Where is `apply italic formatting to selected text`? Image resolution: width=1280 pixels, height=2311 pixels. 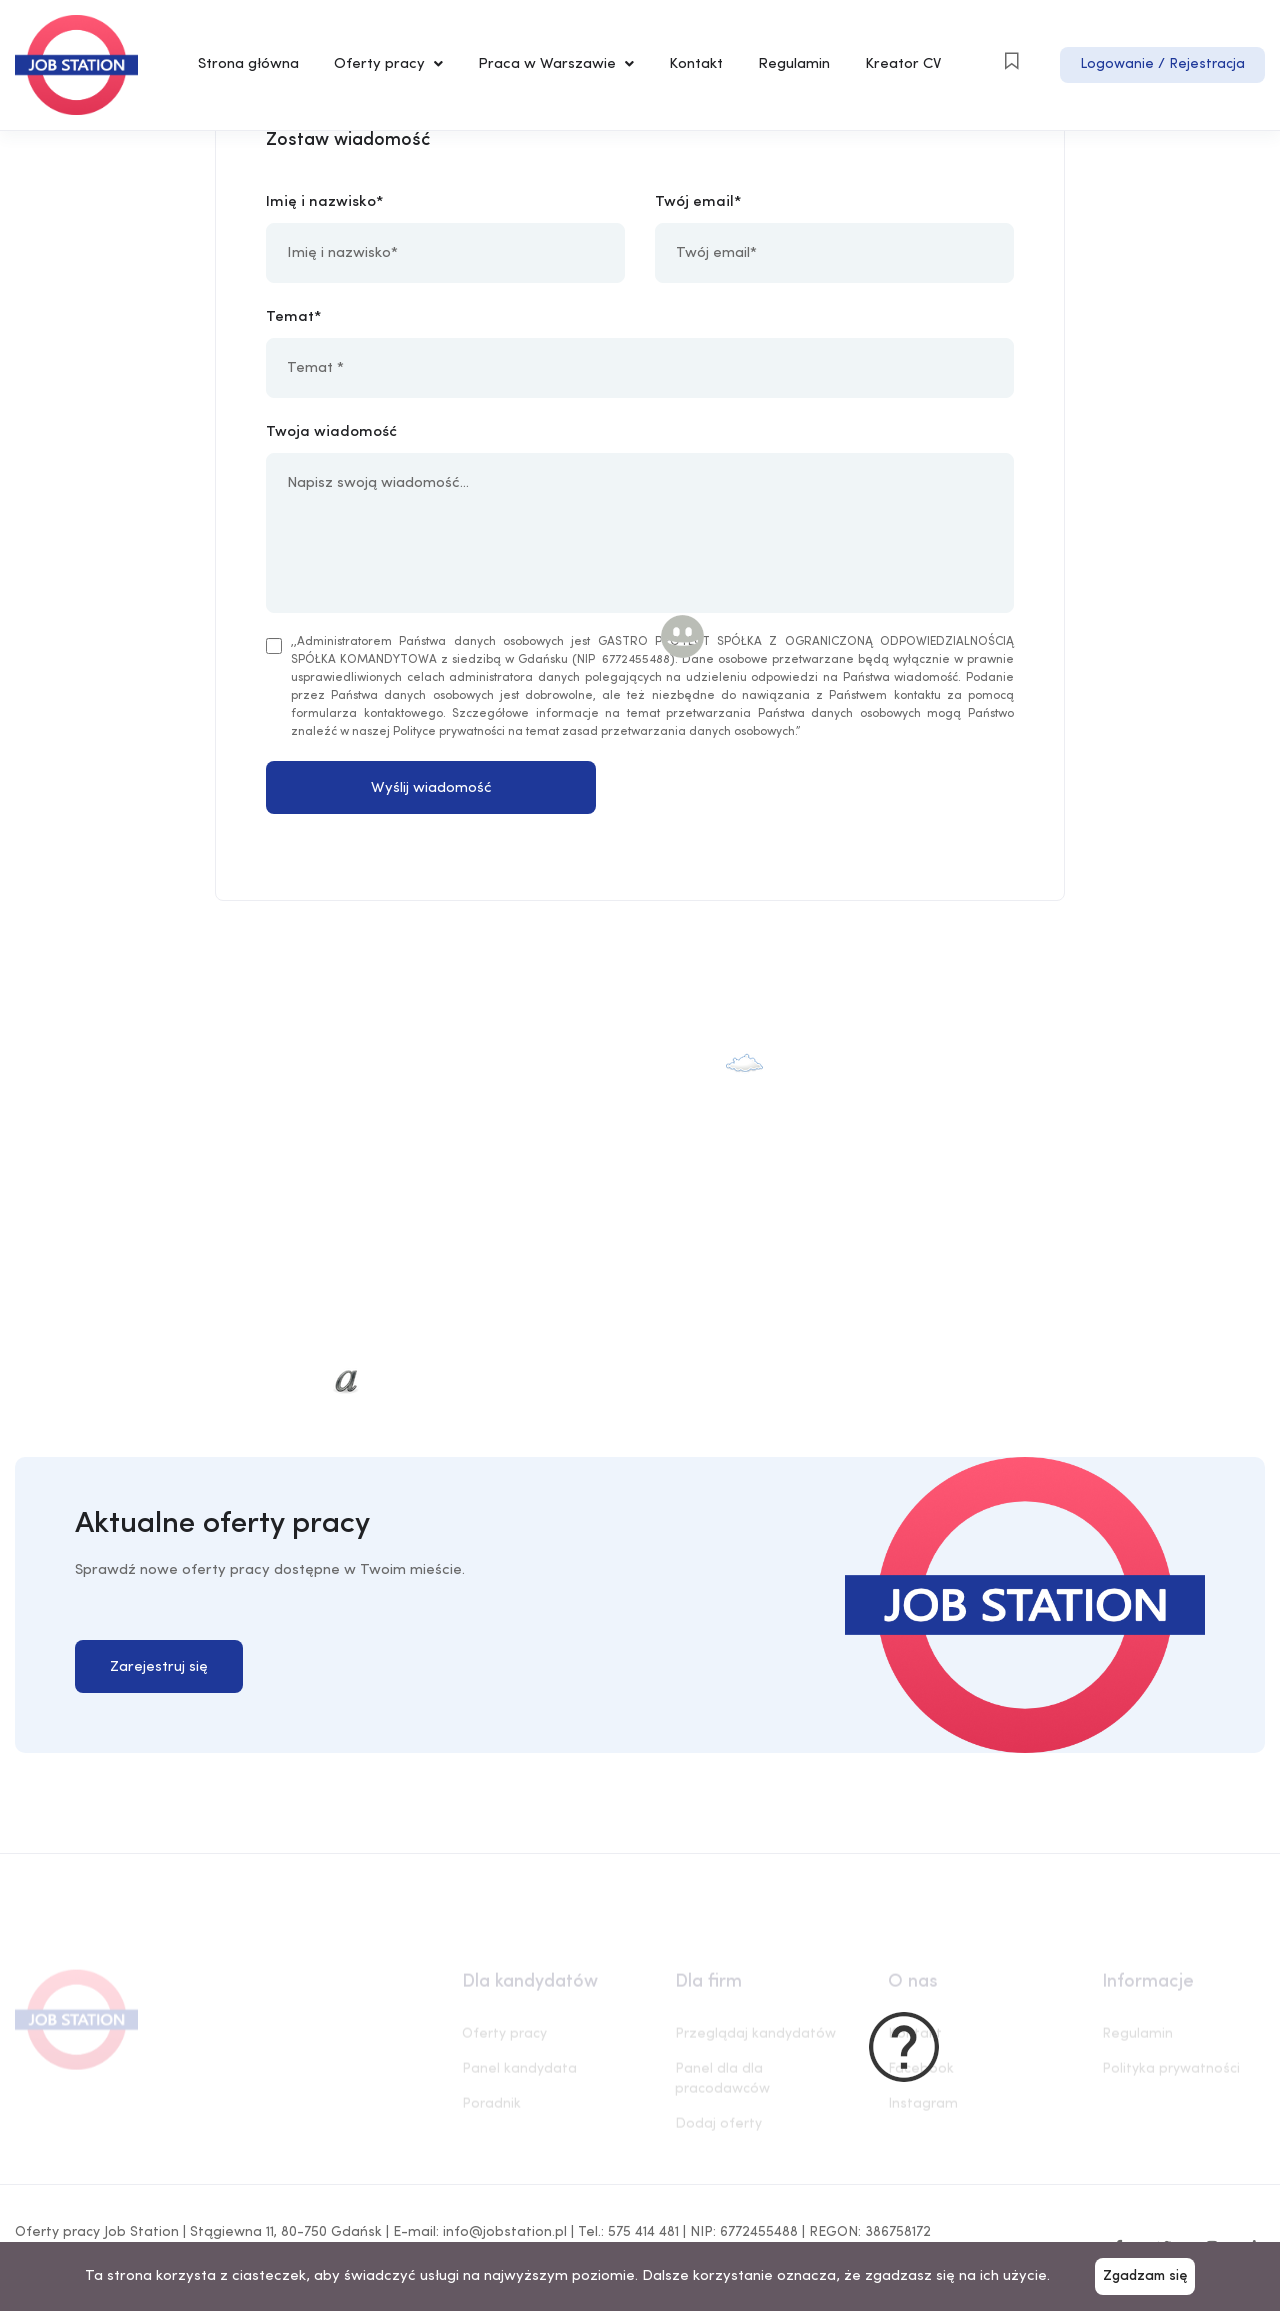
apply italic formatting to selected text is located at coordinates (347, 1381).